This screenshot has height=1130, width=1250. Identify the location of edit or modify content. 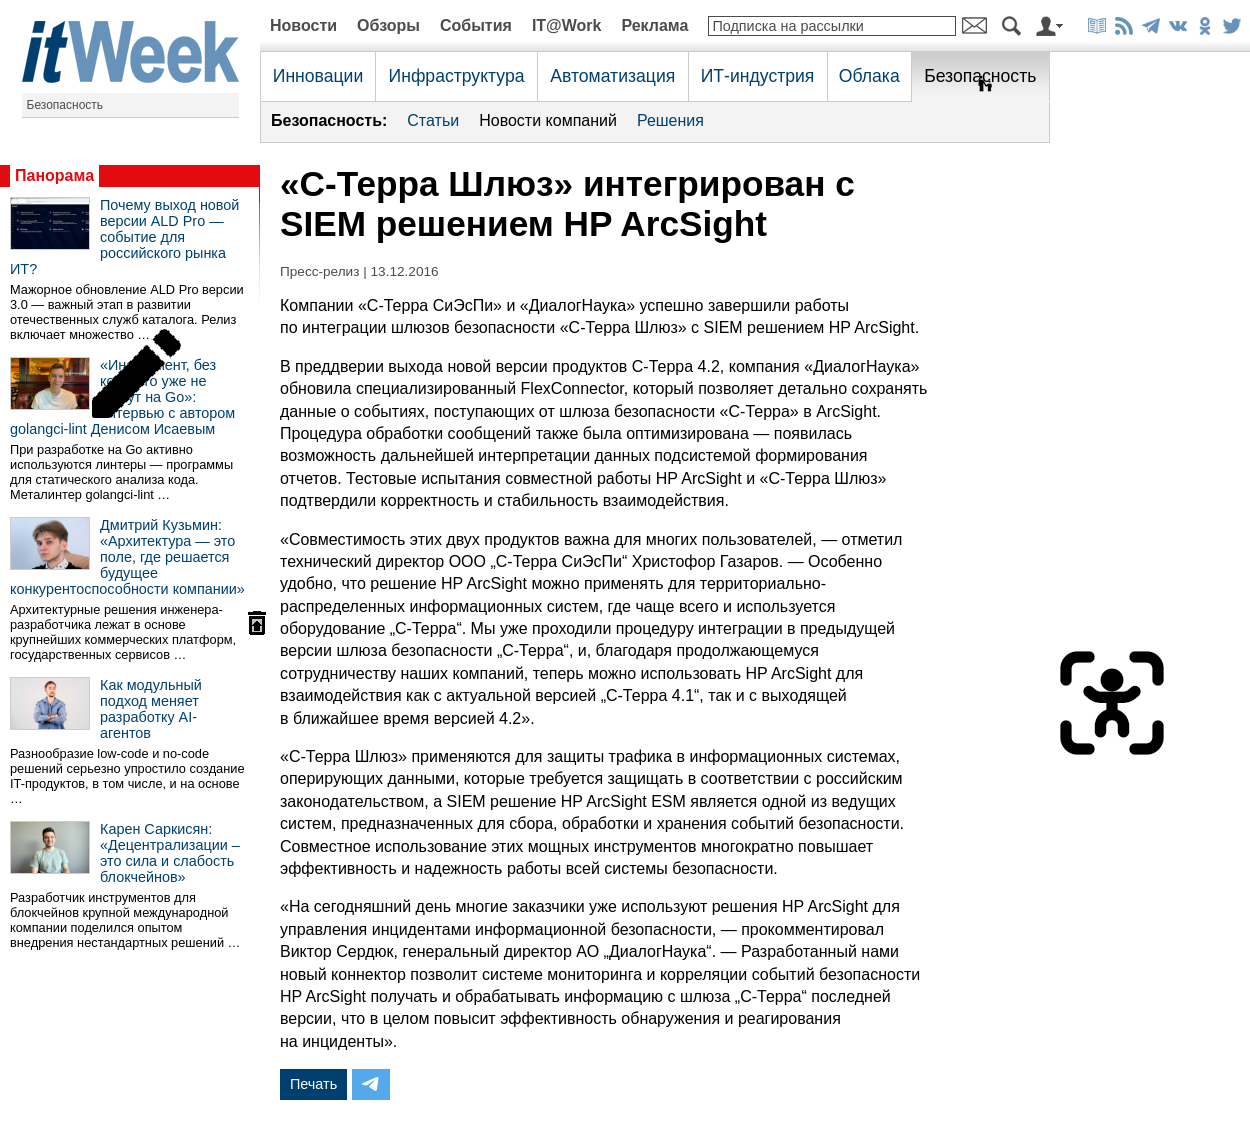
(136, 373).